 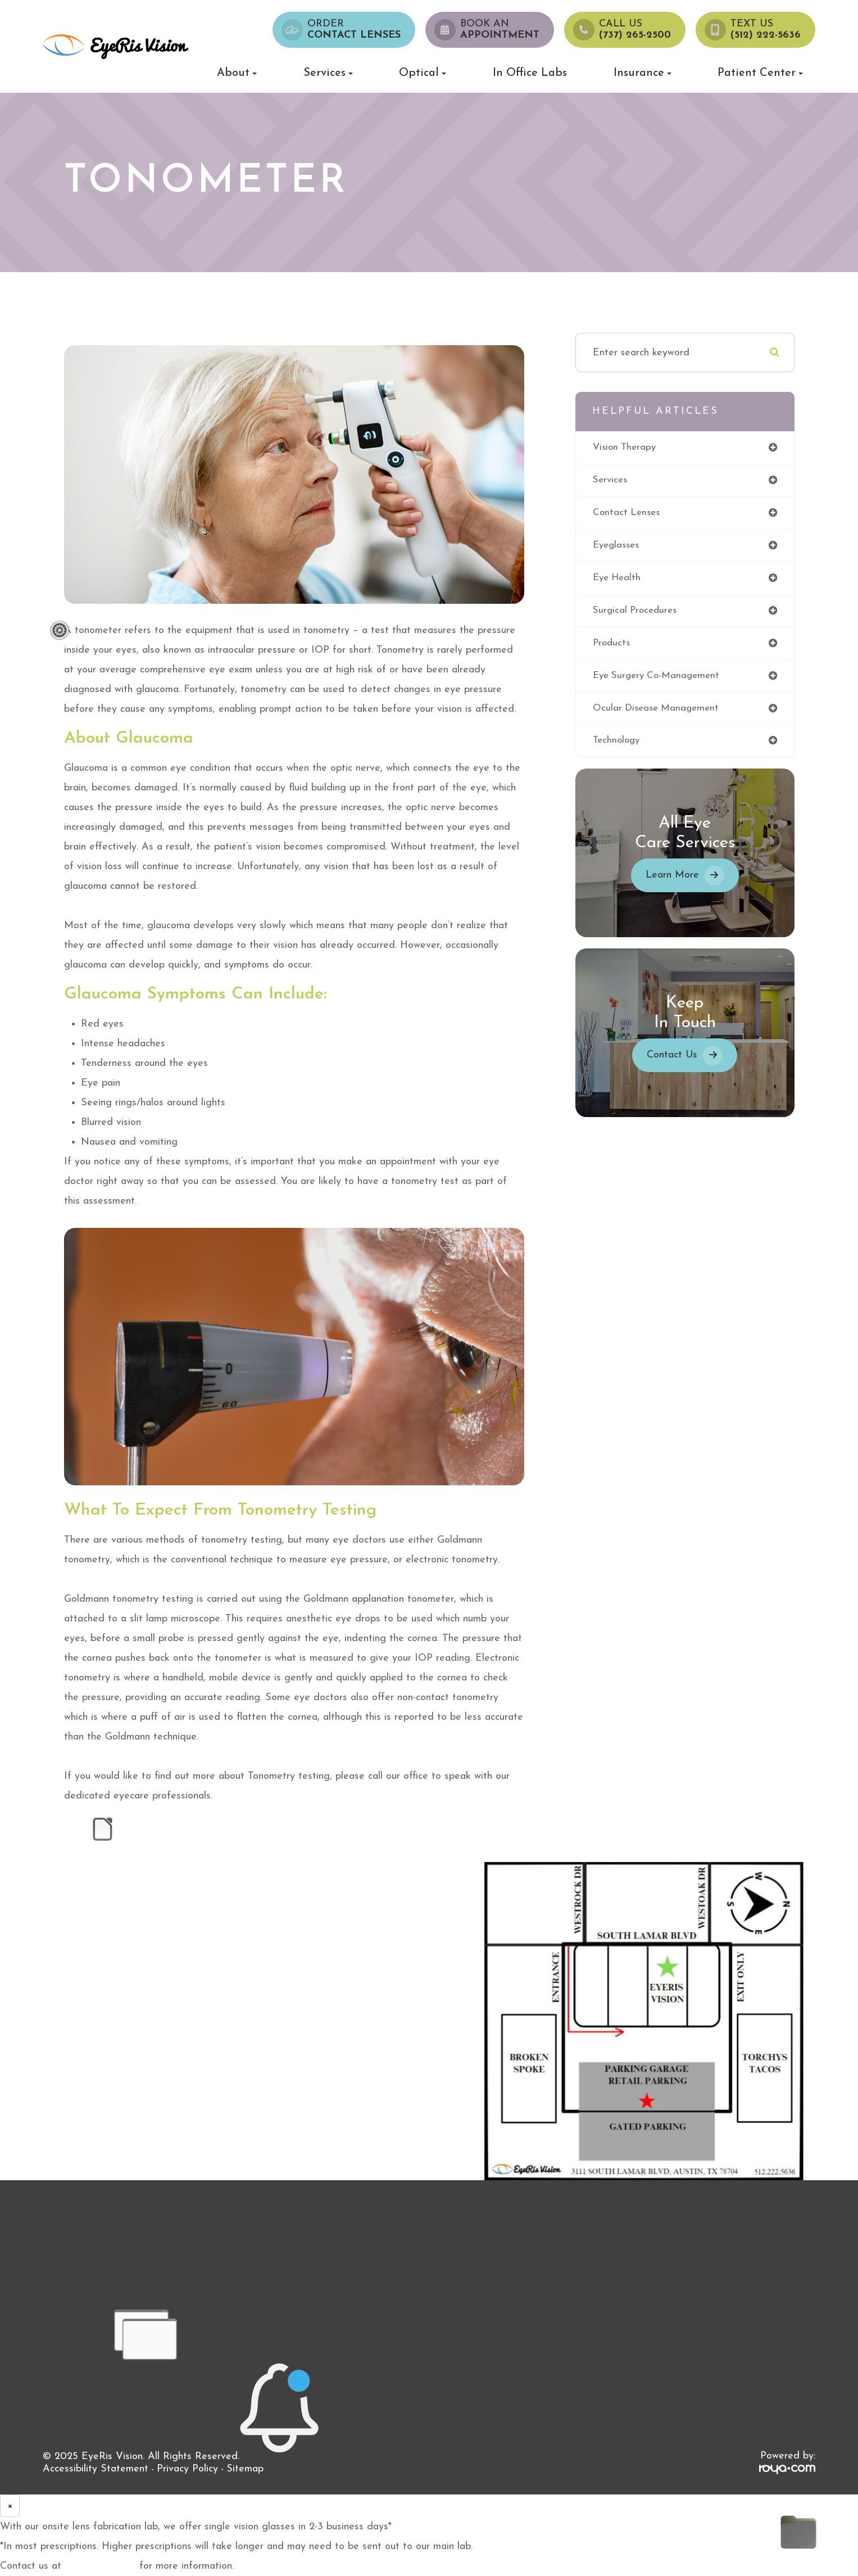 I want to click on arrange windows in cascade view, so click(x=146, y=2335).